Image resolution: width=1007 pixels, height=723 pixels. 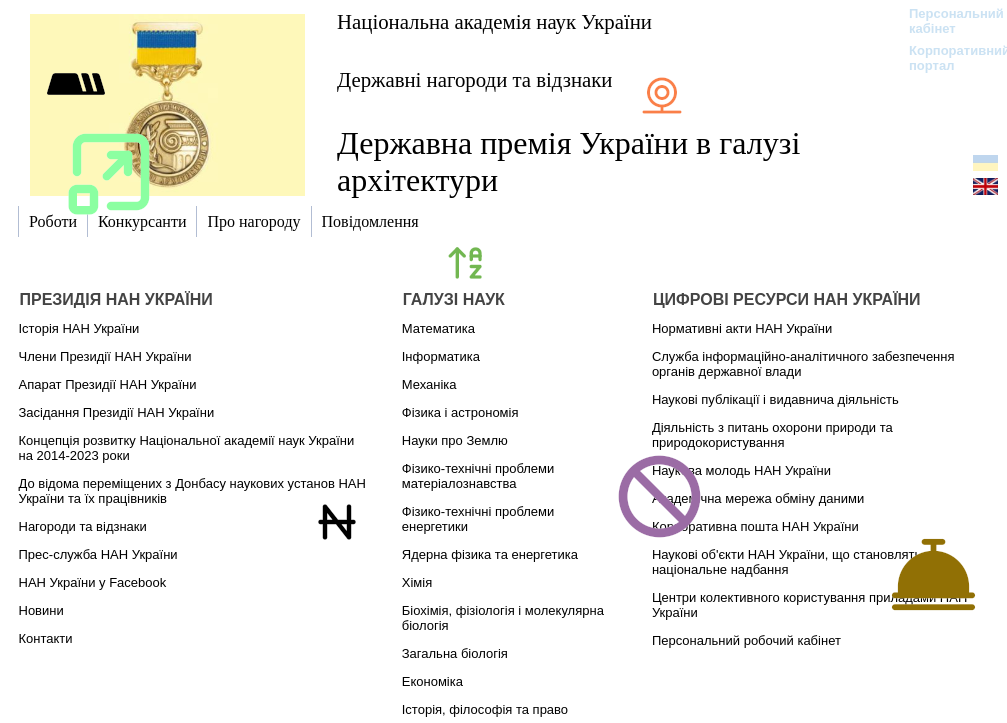 What do you see at coordinates (337, 522) in the screenshot?
I see `nigerian naira currency symbol` at bounding box center [337, 522].